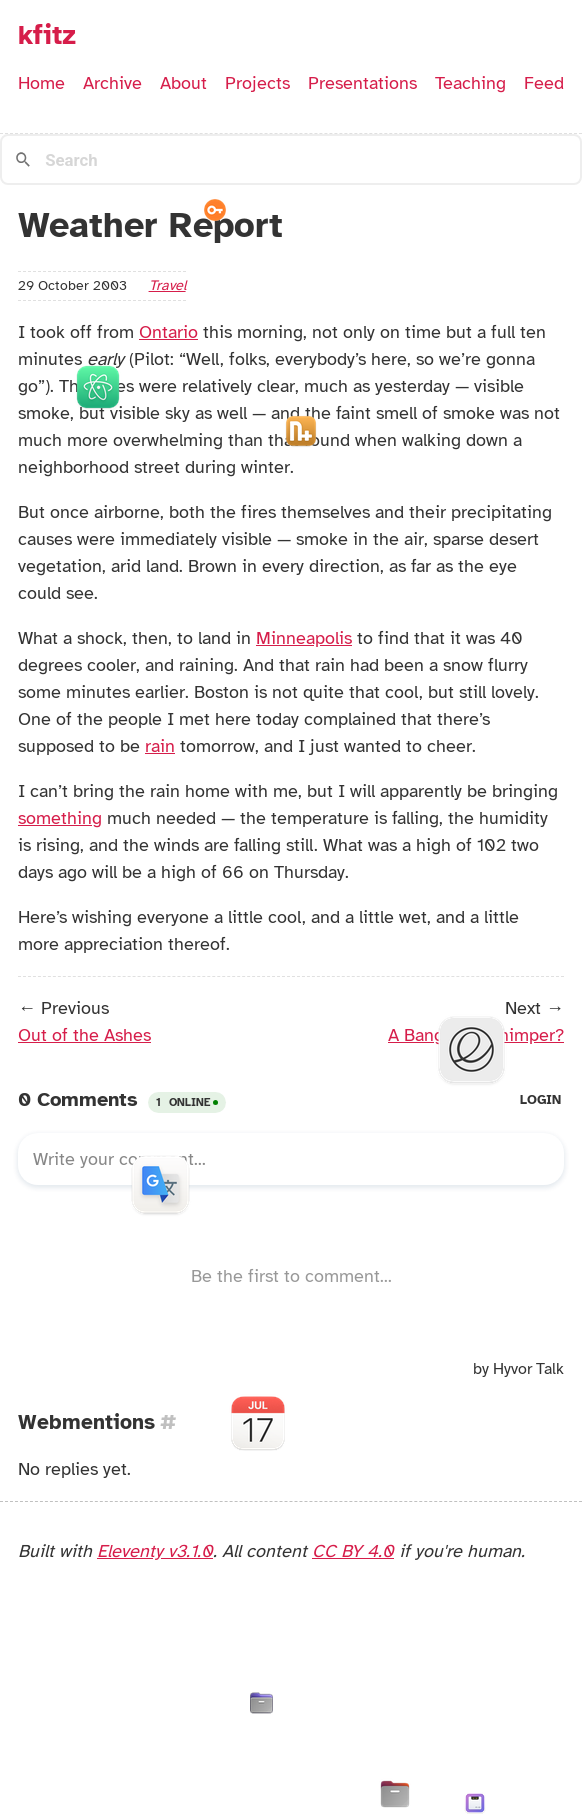 This screenshot has height=1817, width=582. Describe the element at coordinates (395, 1794) in the screenshot. I see `open the file manager` at that location.